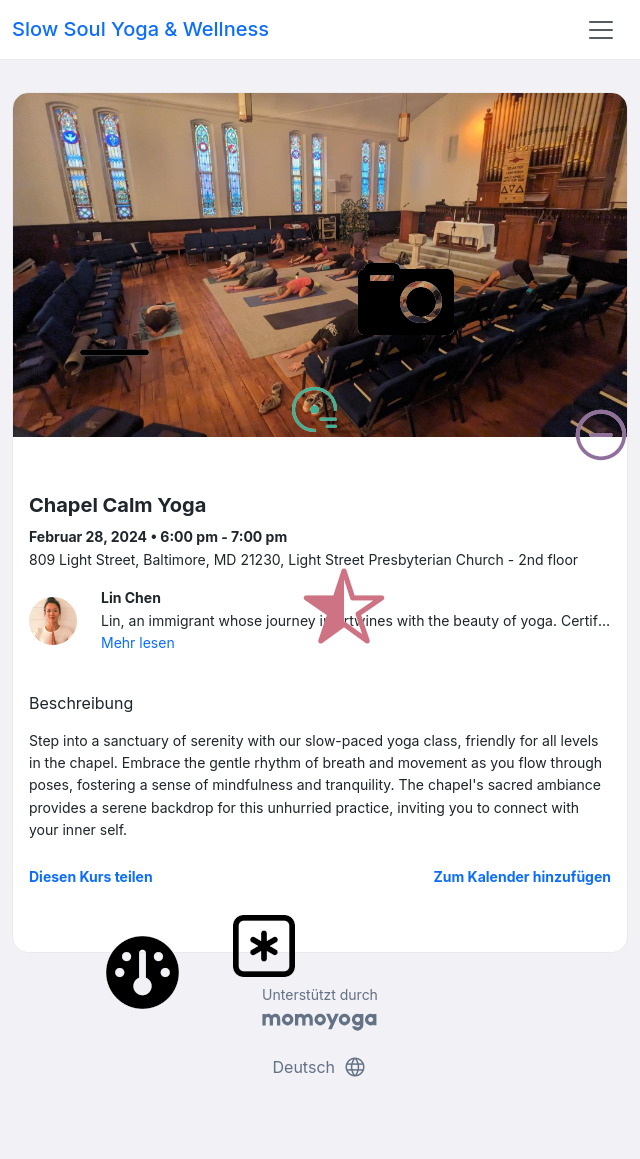  What do you see at coordinates (314, 409) in the screenshot?
I see `view issue tracking history` at bounding box center [314, 409].